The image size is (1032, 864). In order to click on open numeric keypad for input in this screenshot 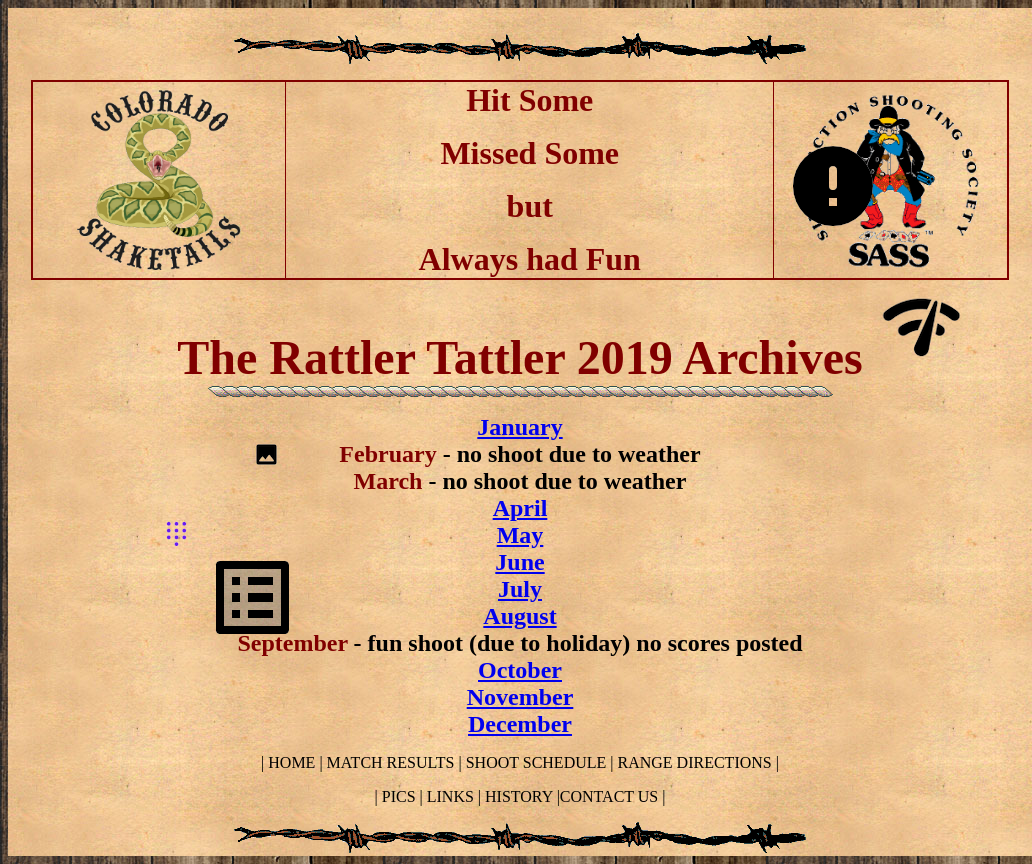, I will do `click(176, 533)`.